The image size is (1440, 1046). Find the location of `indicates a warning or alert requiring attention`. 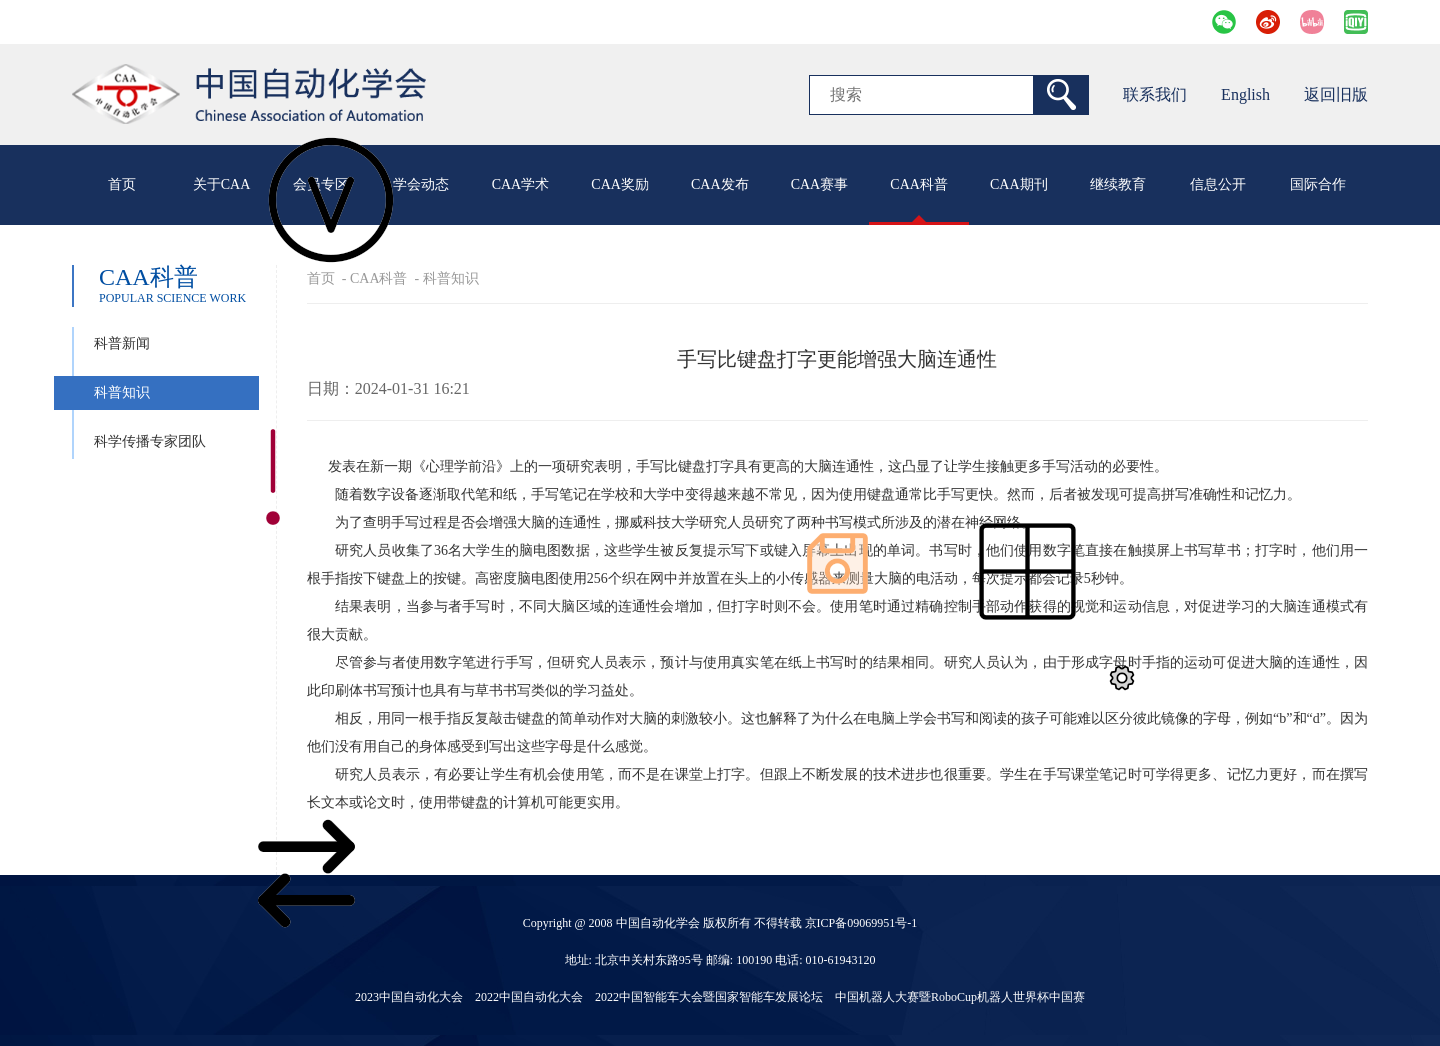

indicates a warning or alert requiring attention is located at coordinates (273, 477).